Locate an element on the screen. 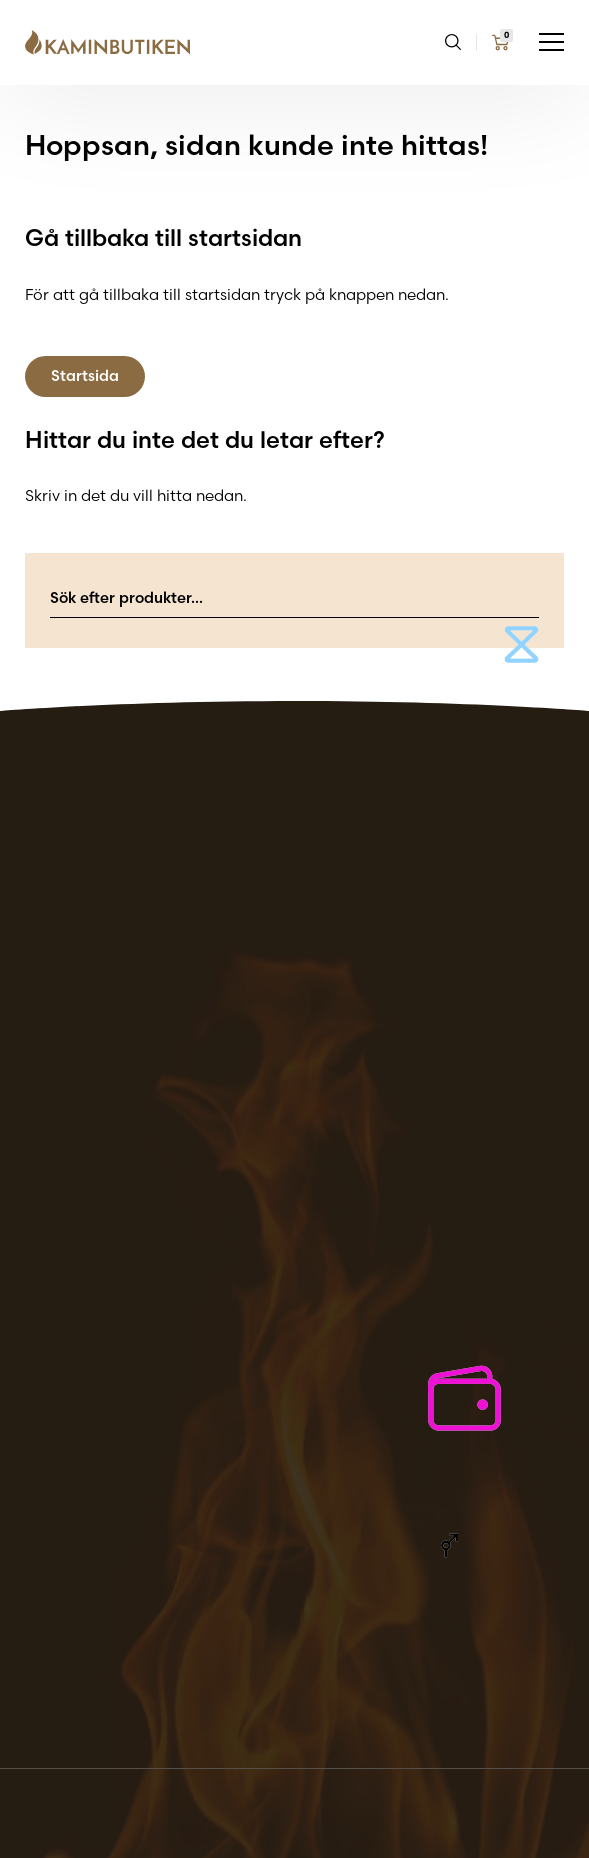 Image resolution: width=589 pixels, height=1858 pixels. access your wallet or payment methods is located at coordinates (464, 1399).